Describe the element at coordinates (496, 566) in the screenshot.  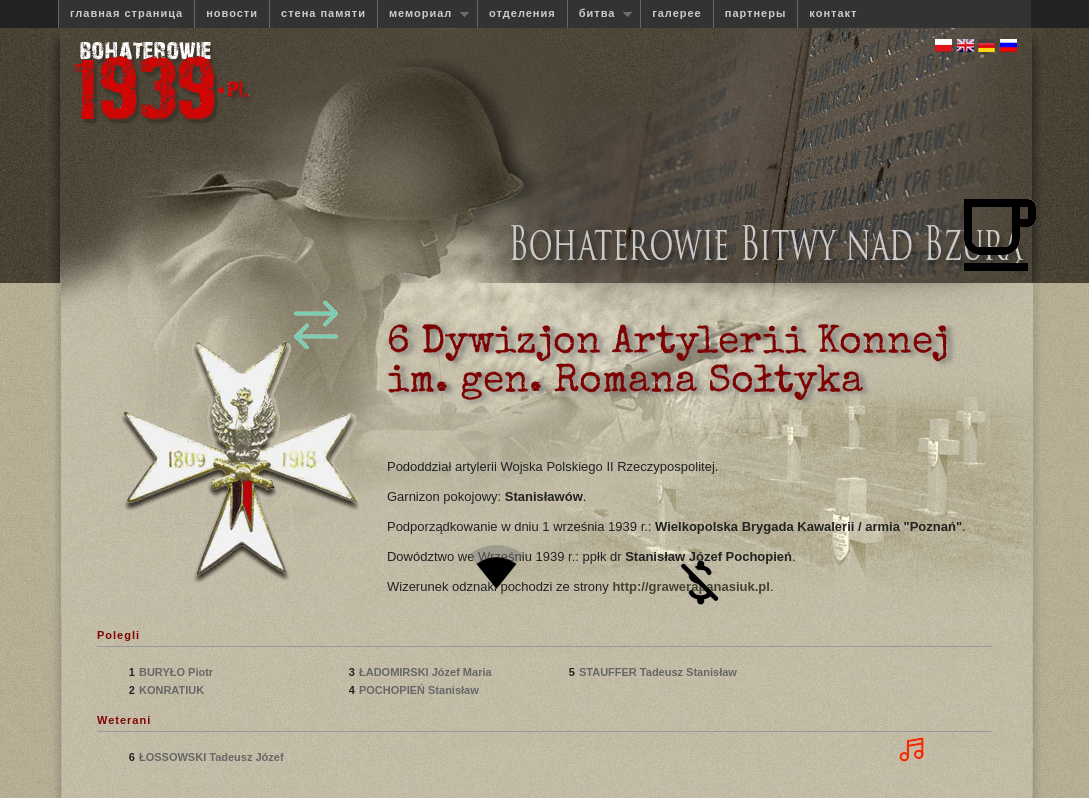
I see `indicates moderate wifi signal strength` at that location.